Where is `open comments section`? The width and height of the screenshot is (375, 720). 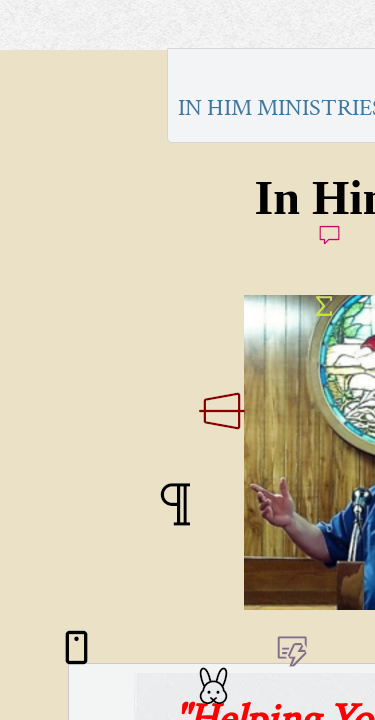
open comments section is located at coordinates (329, 234).